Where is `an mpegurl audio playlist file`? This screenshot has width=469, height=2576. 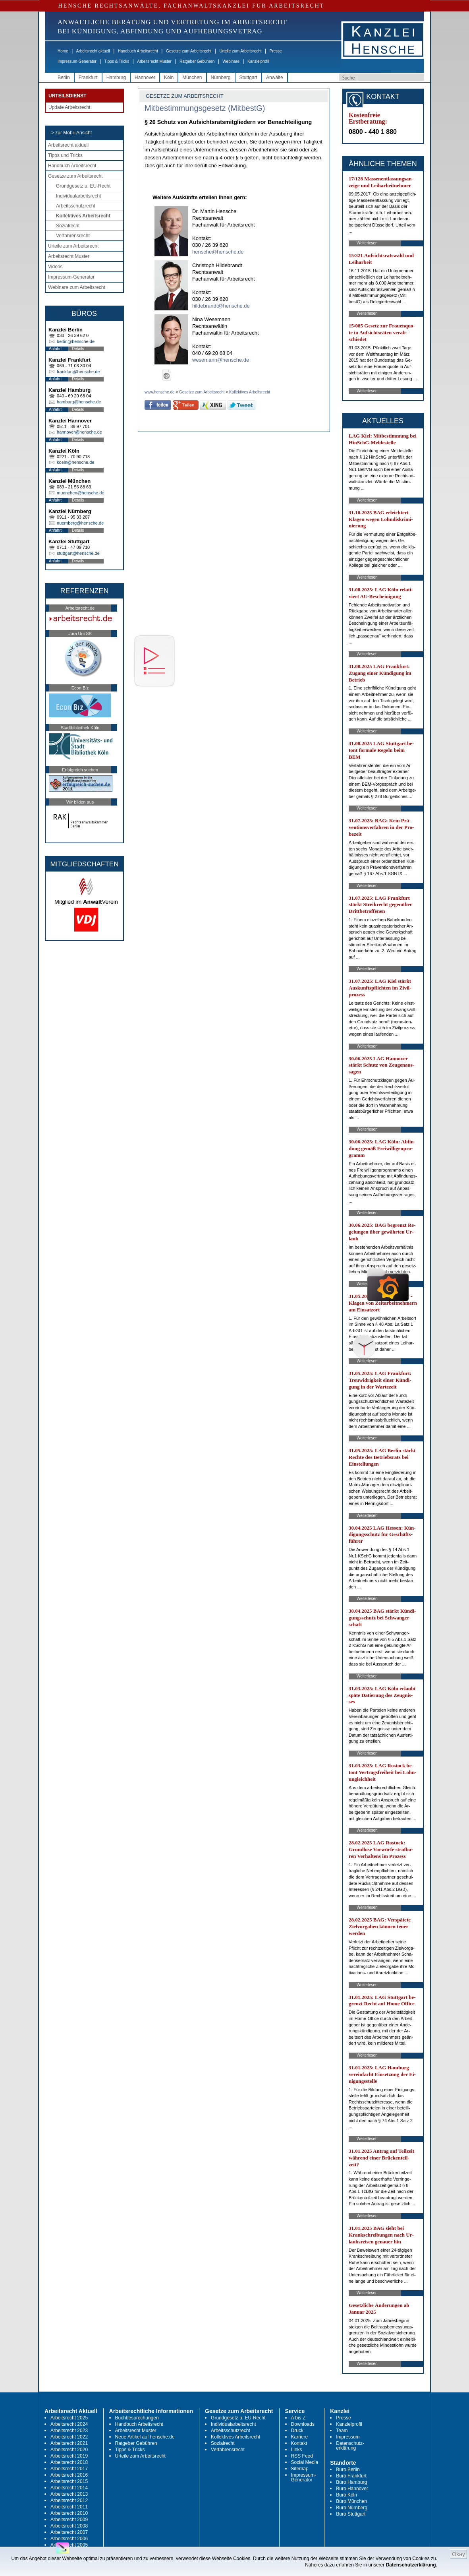
an mpegurl audio playlist file is located at coordinates (154, 661).